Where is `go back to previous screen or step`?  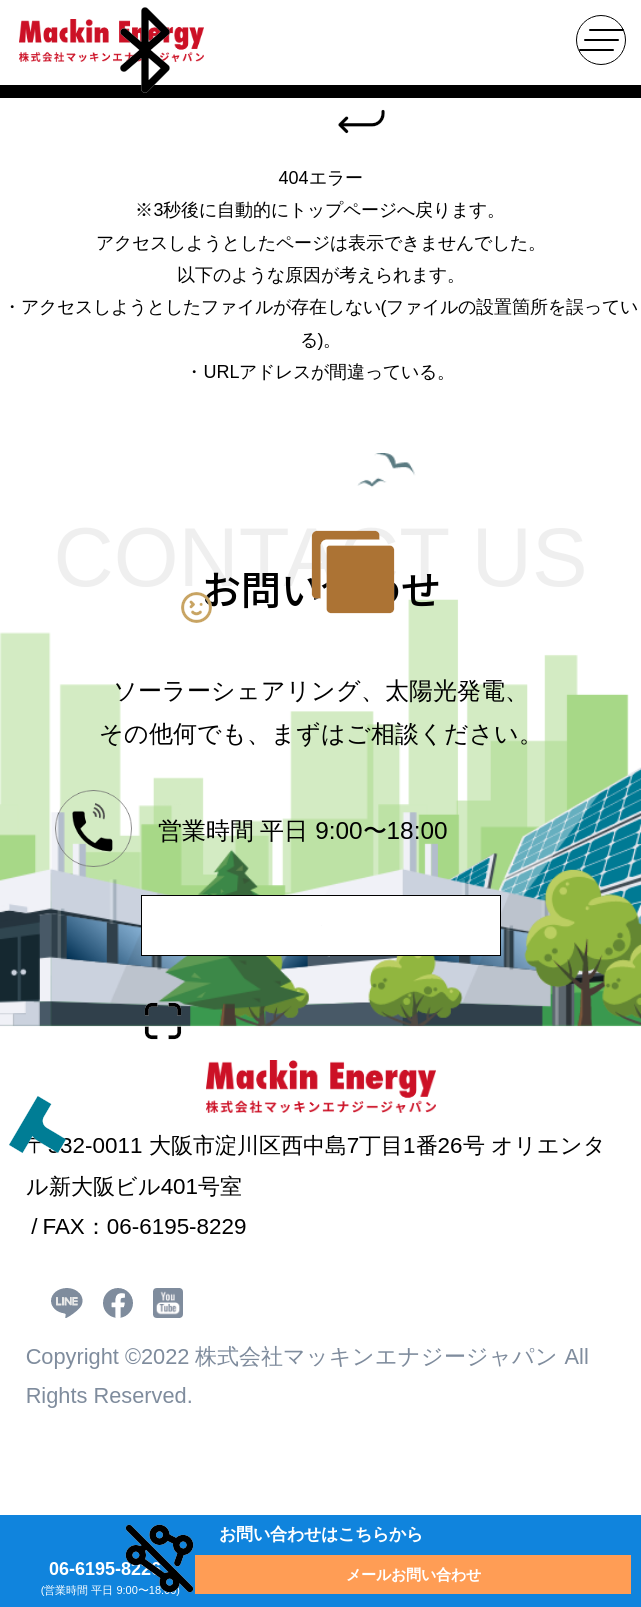
go back to previous screen or step is located at coordinates (361, 121).